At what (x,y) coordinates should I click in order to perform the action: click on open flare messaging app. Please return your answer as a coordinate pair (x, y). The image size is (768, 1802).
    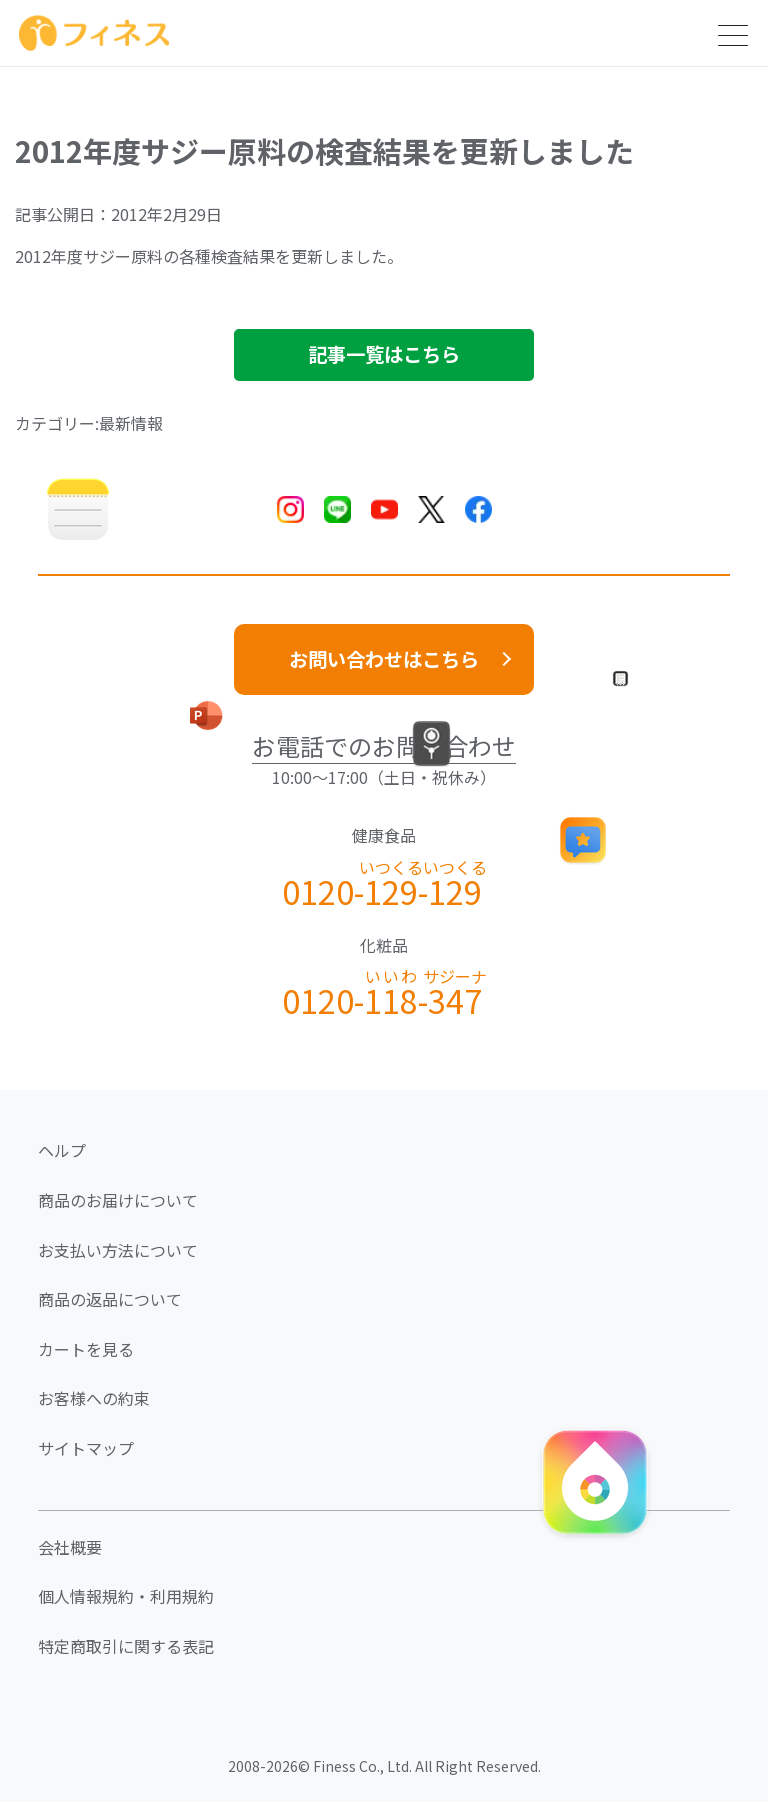
    Looking at the image, I should click on (583, 840).